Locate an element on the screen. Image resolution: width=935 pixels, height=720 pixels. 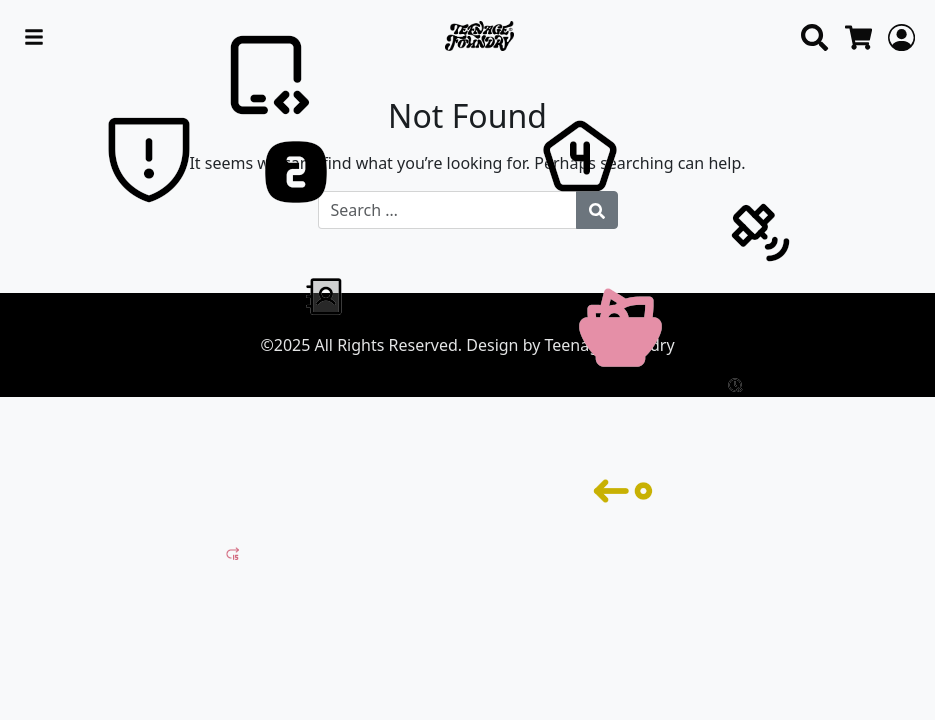
view or edit scheduled code execution is located at coordinates (735, 385).